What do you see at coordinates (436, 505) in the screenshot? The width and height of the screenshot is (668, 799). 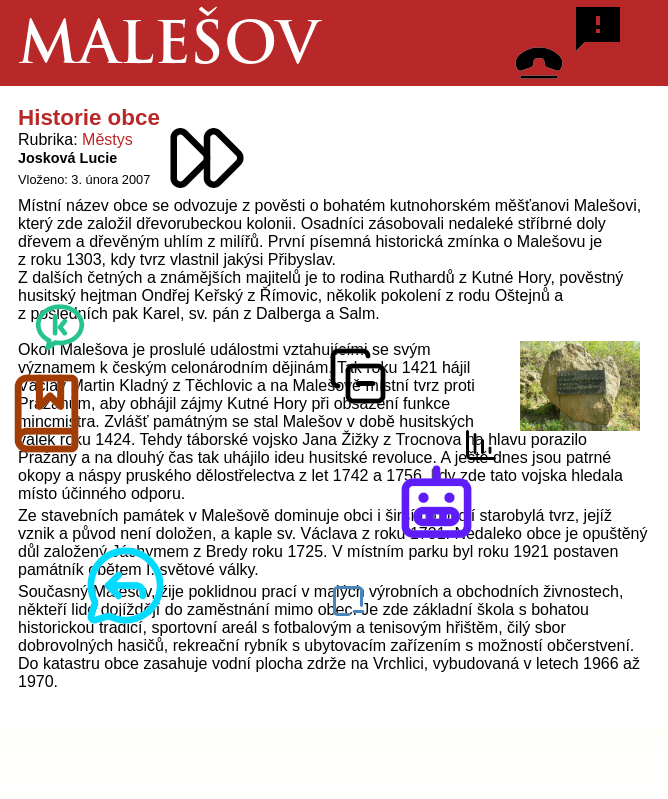 I see `access AI assistant or chatbot` at bounding box center [436, 505].